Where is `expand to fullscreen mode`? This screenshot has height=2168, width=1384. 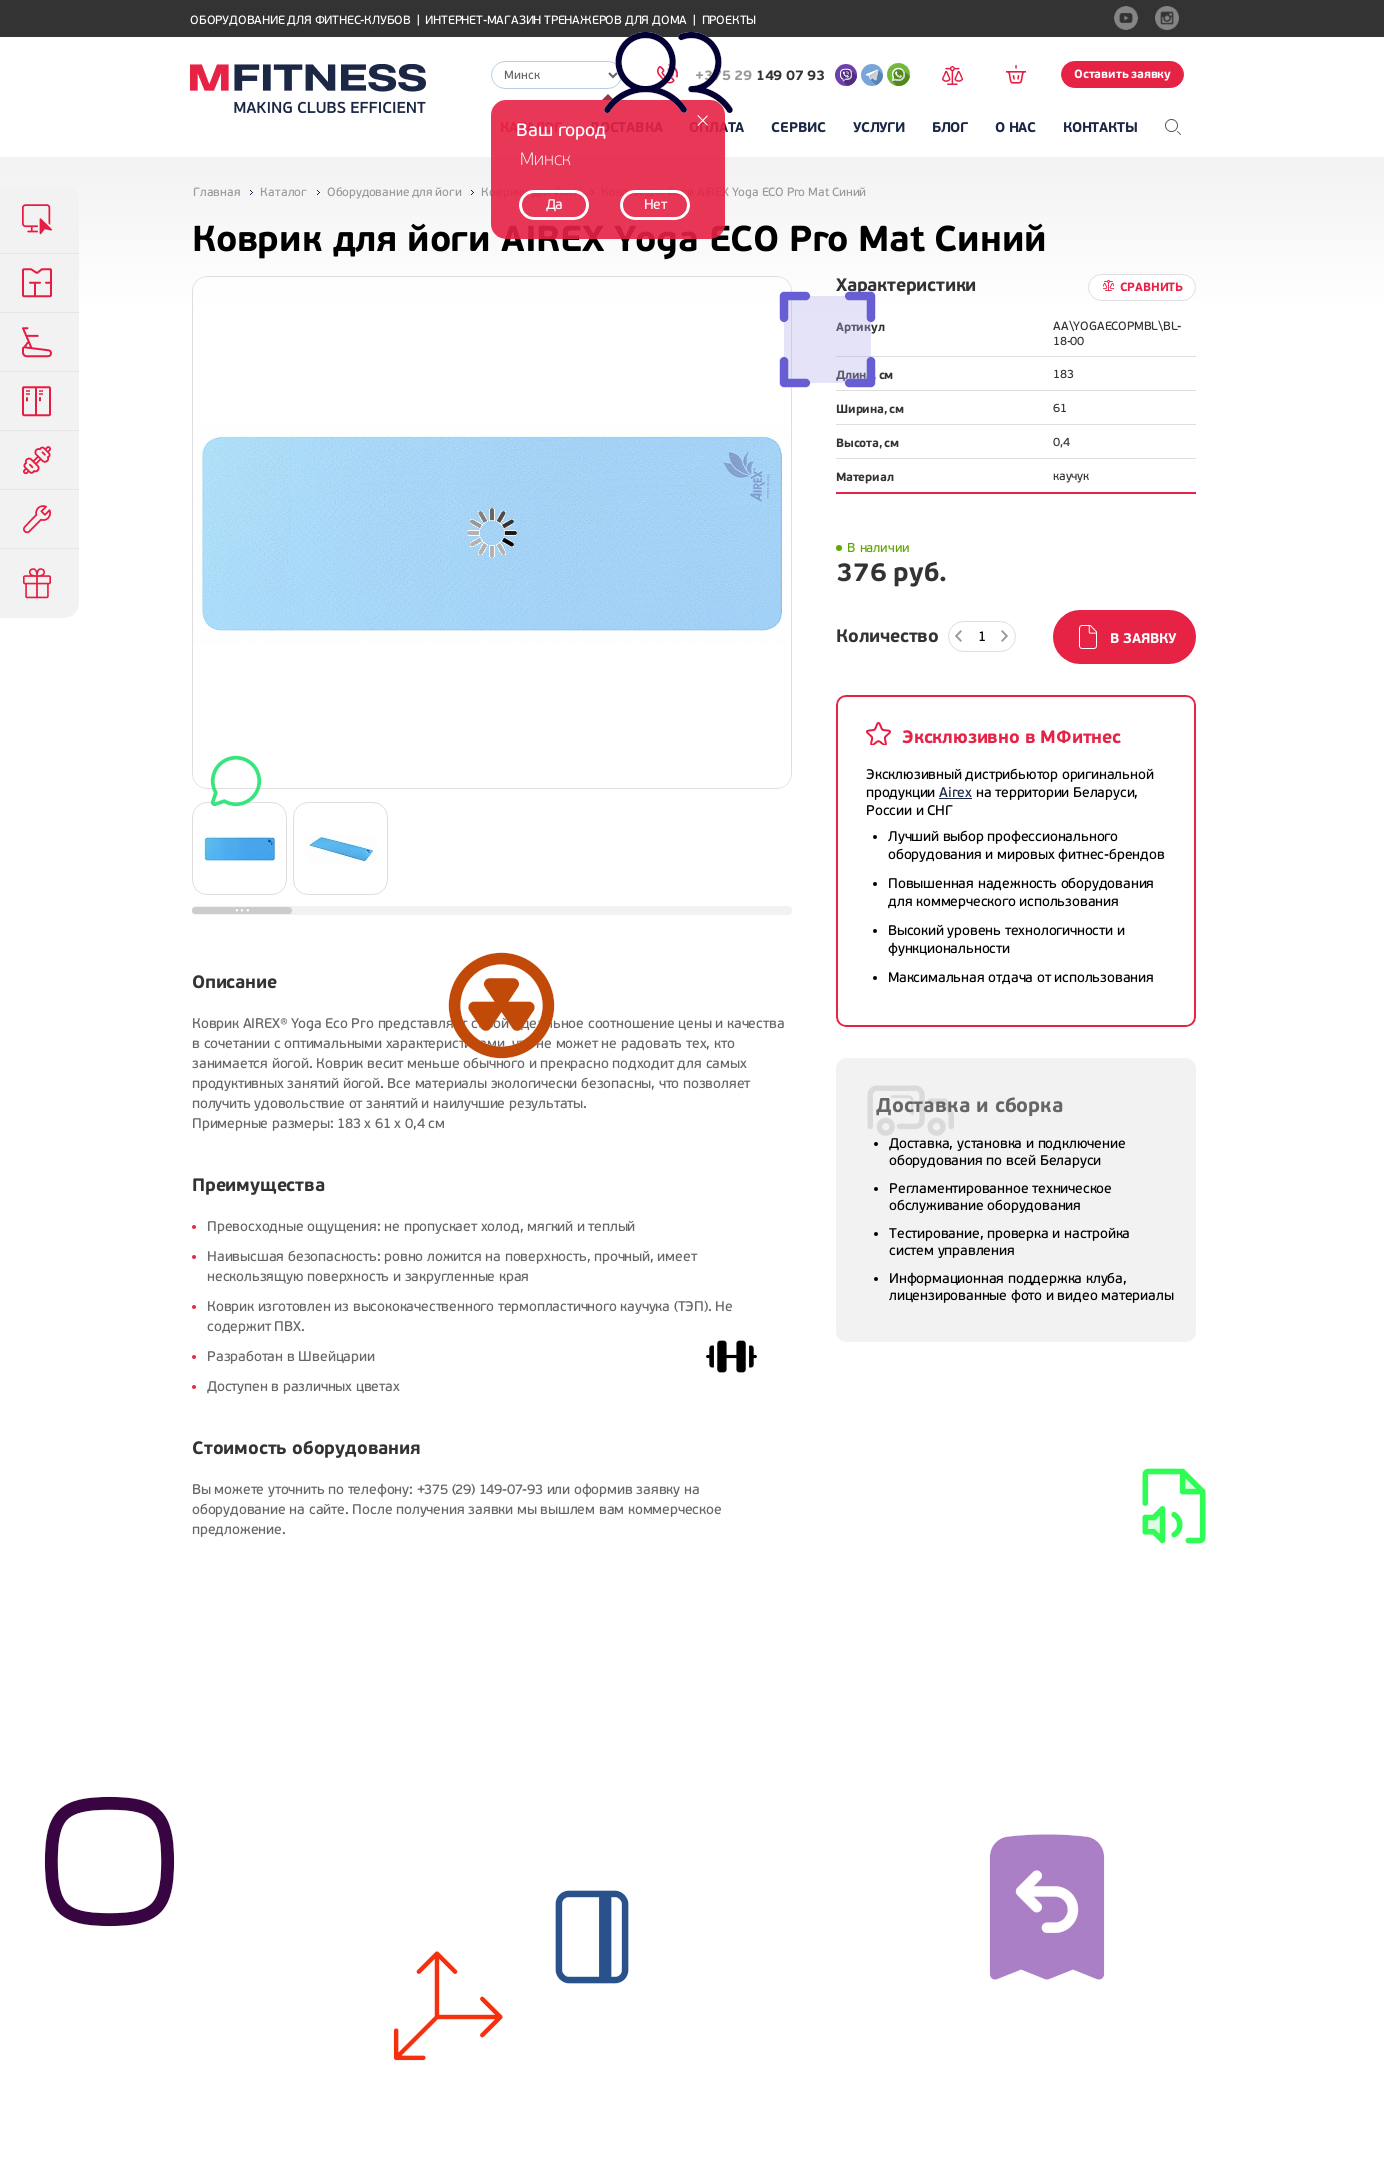
expand to fullscreen mode is located at coordinates (827, 339).